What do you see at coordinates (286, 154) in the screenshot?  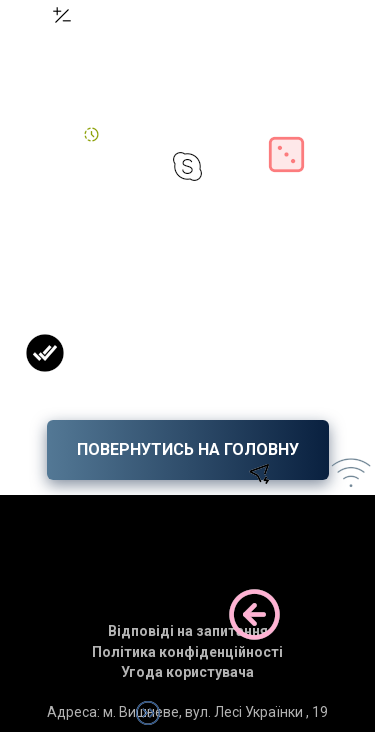 I see `roll dice or generate random number` at bounding box center [286, 154].